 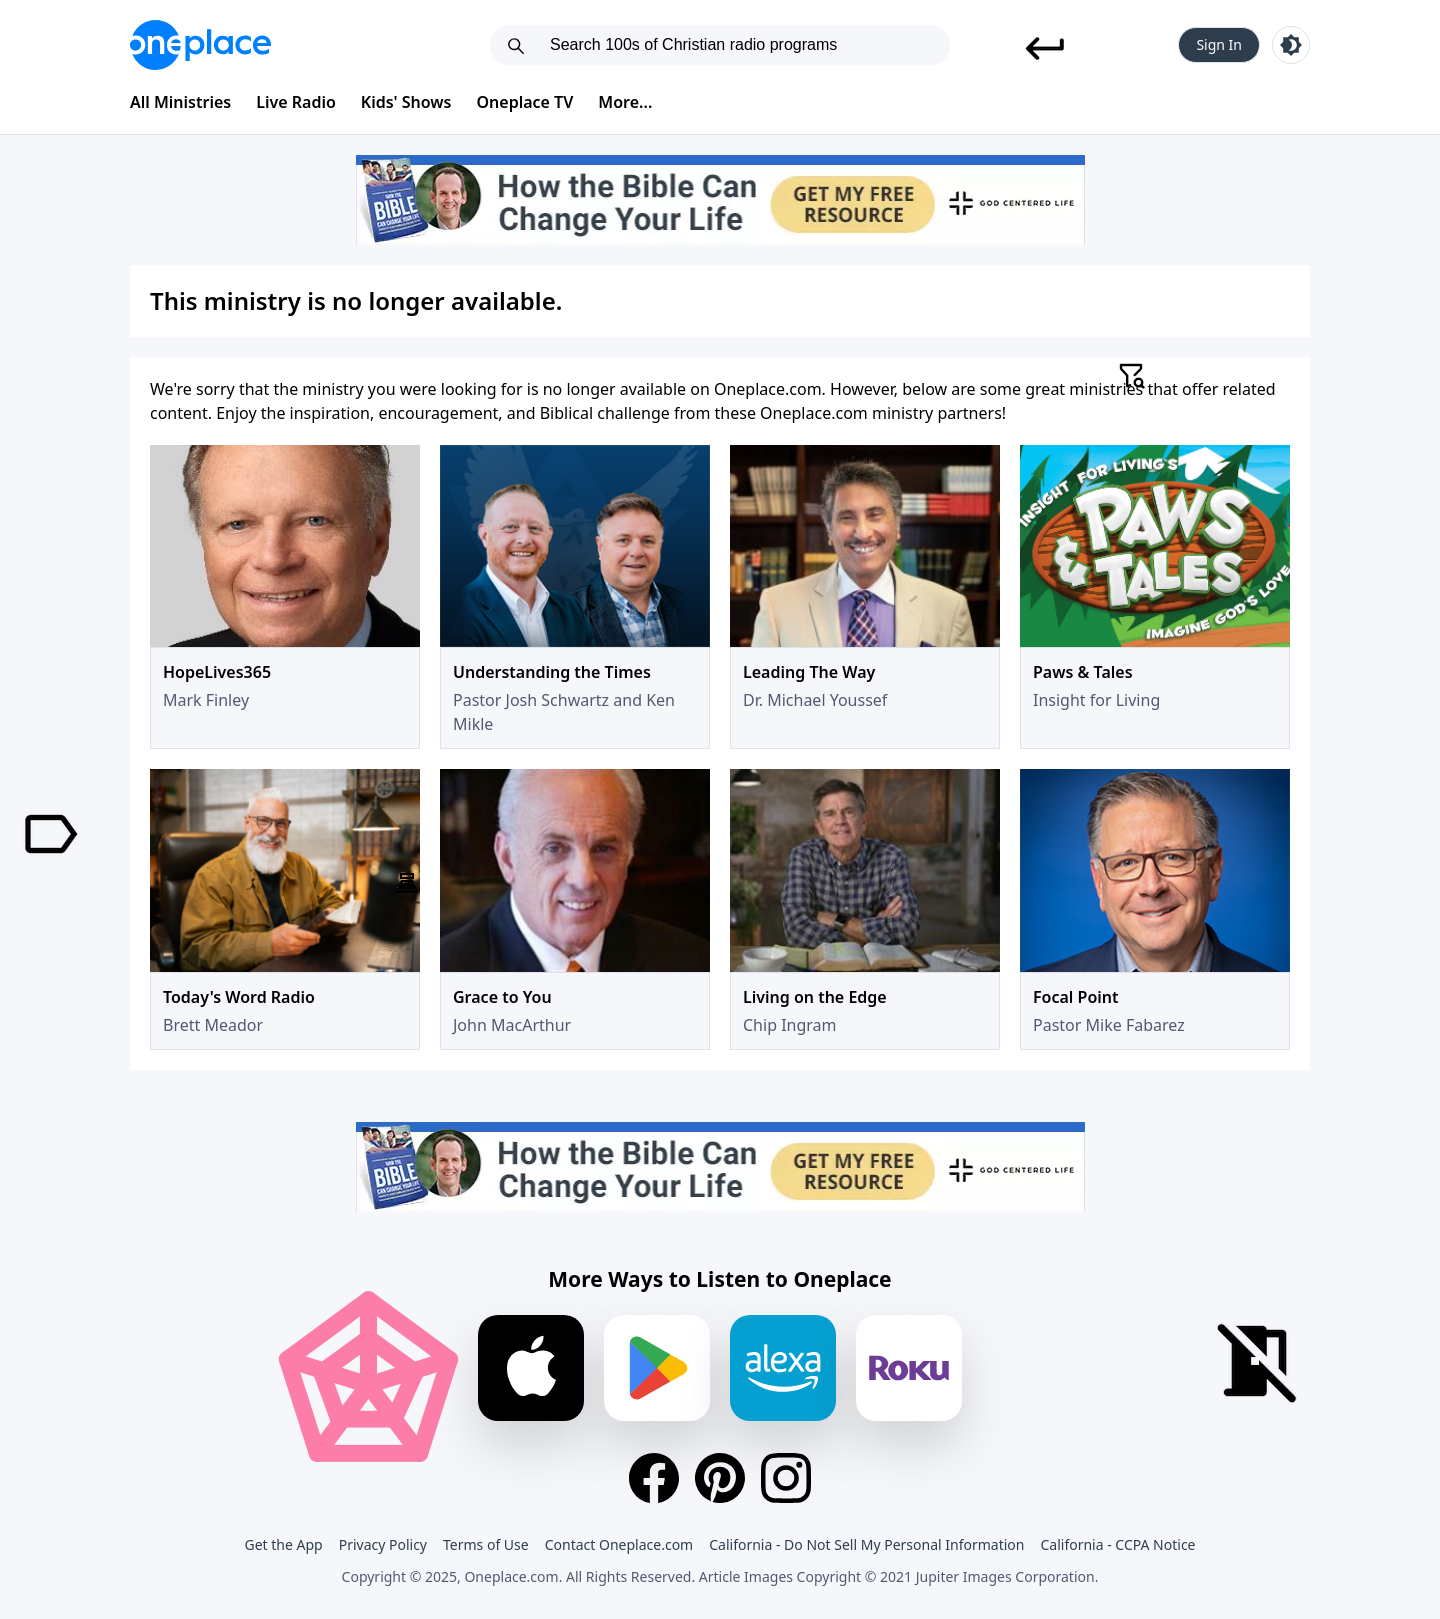 I want to click on access point of sale terminal, so click(x=407, y=883).